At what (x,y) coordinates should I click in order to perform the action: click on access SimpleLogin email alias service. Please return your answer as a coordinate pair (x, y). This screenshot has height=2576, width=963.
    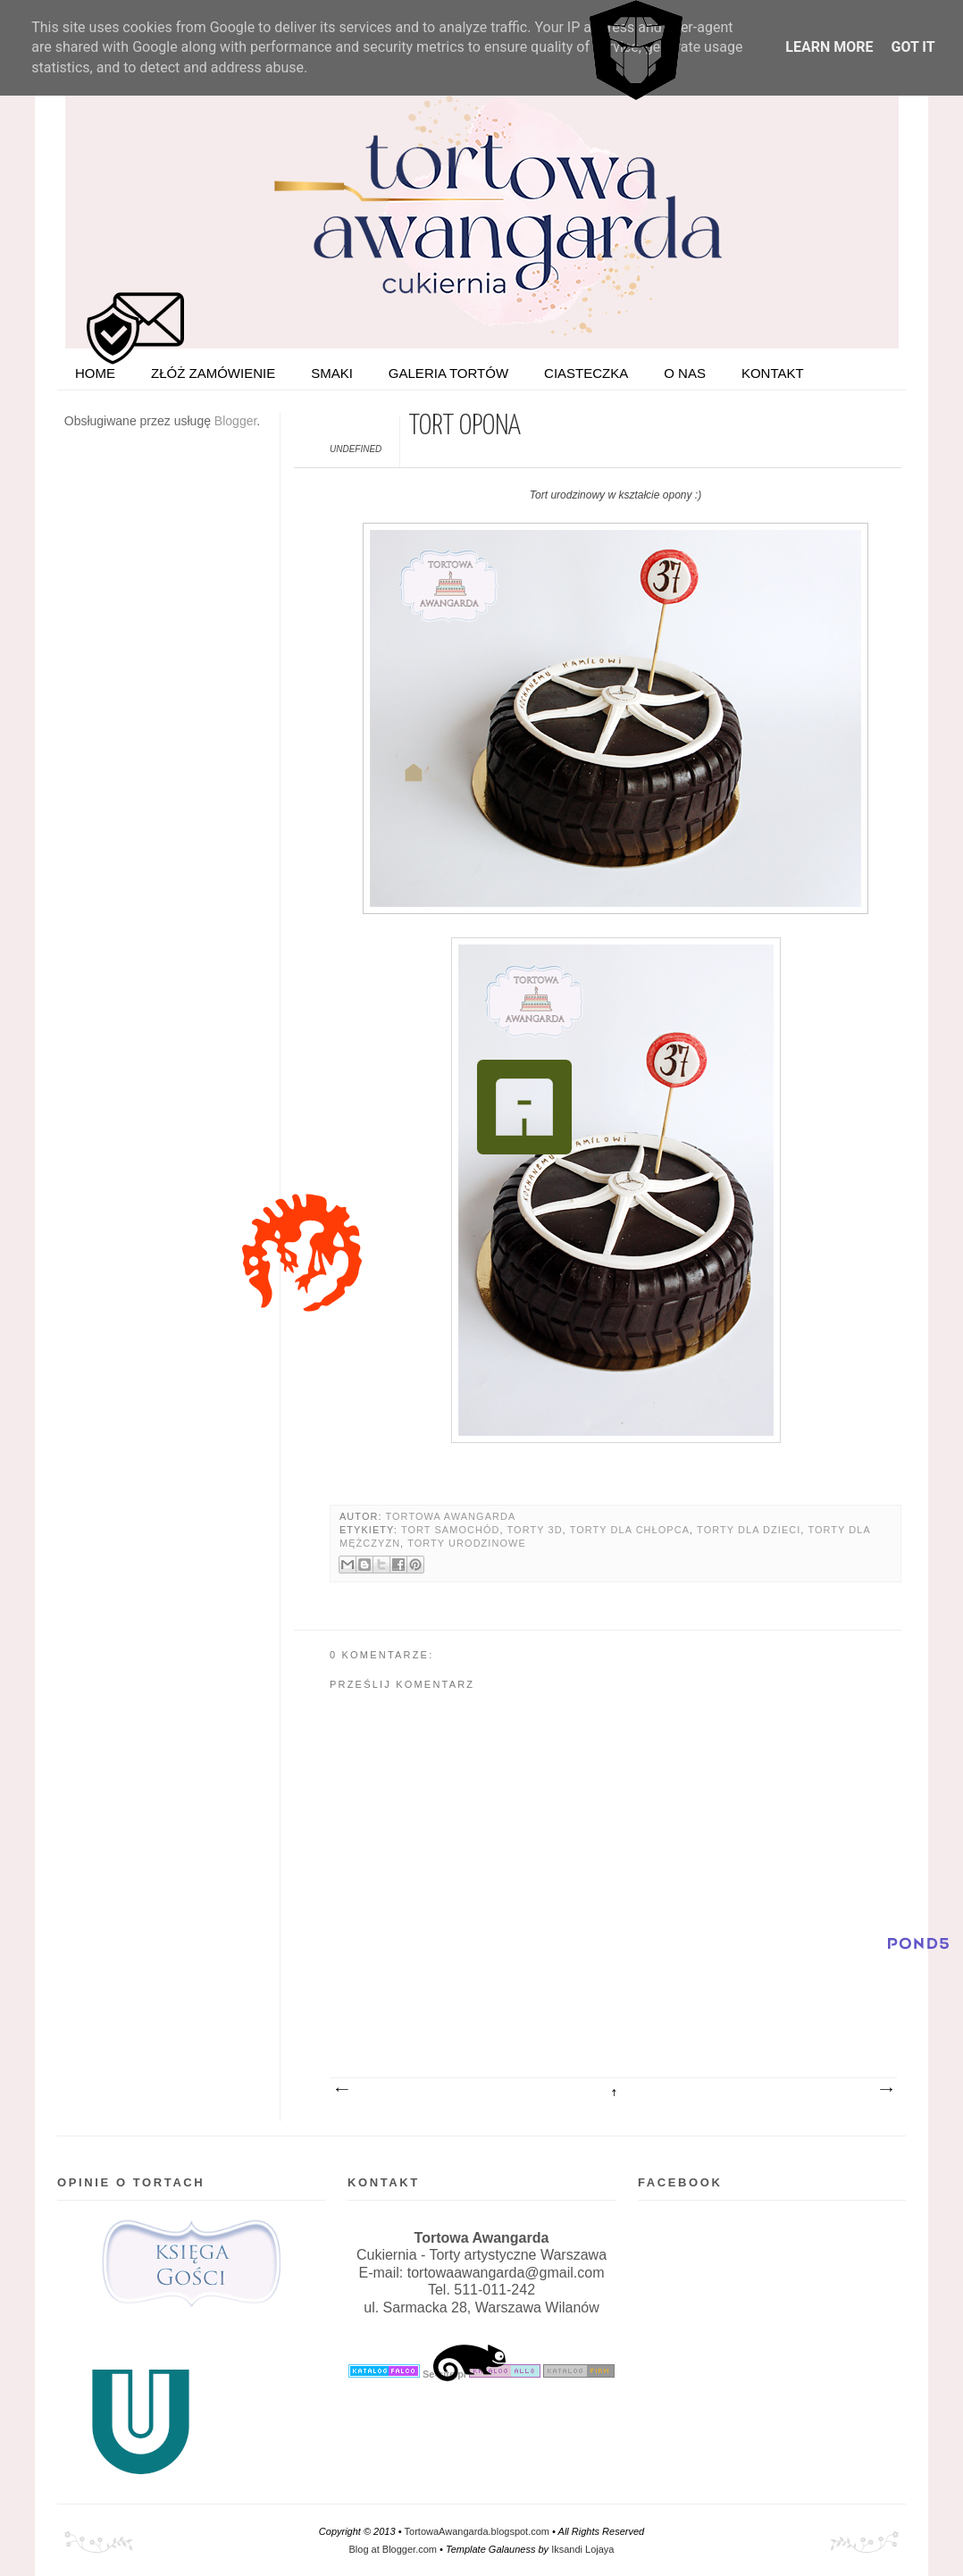
    Looking at the image, I should click on (135, 328).